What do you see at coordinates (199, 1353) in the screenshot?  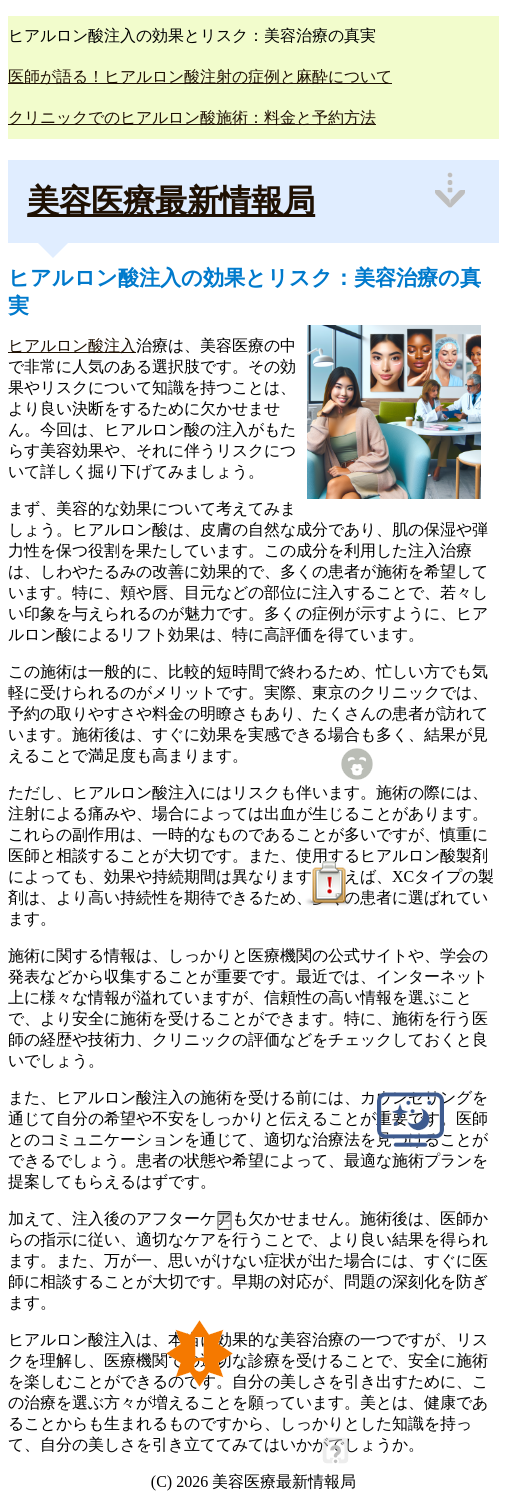 I see `indicates a critical software update is available` at bounding box center [199, 1353].